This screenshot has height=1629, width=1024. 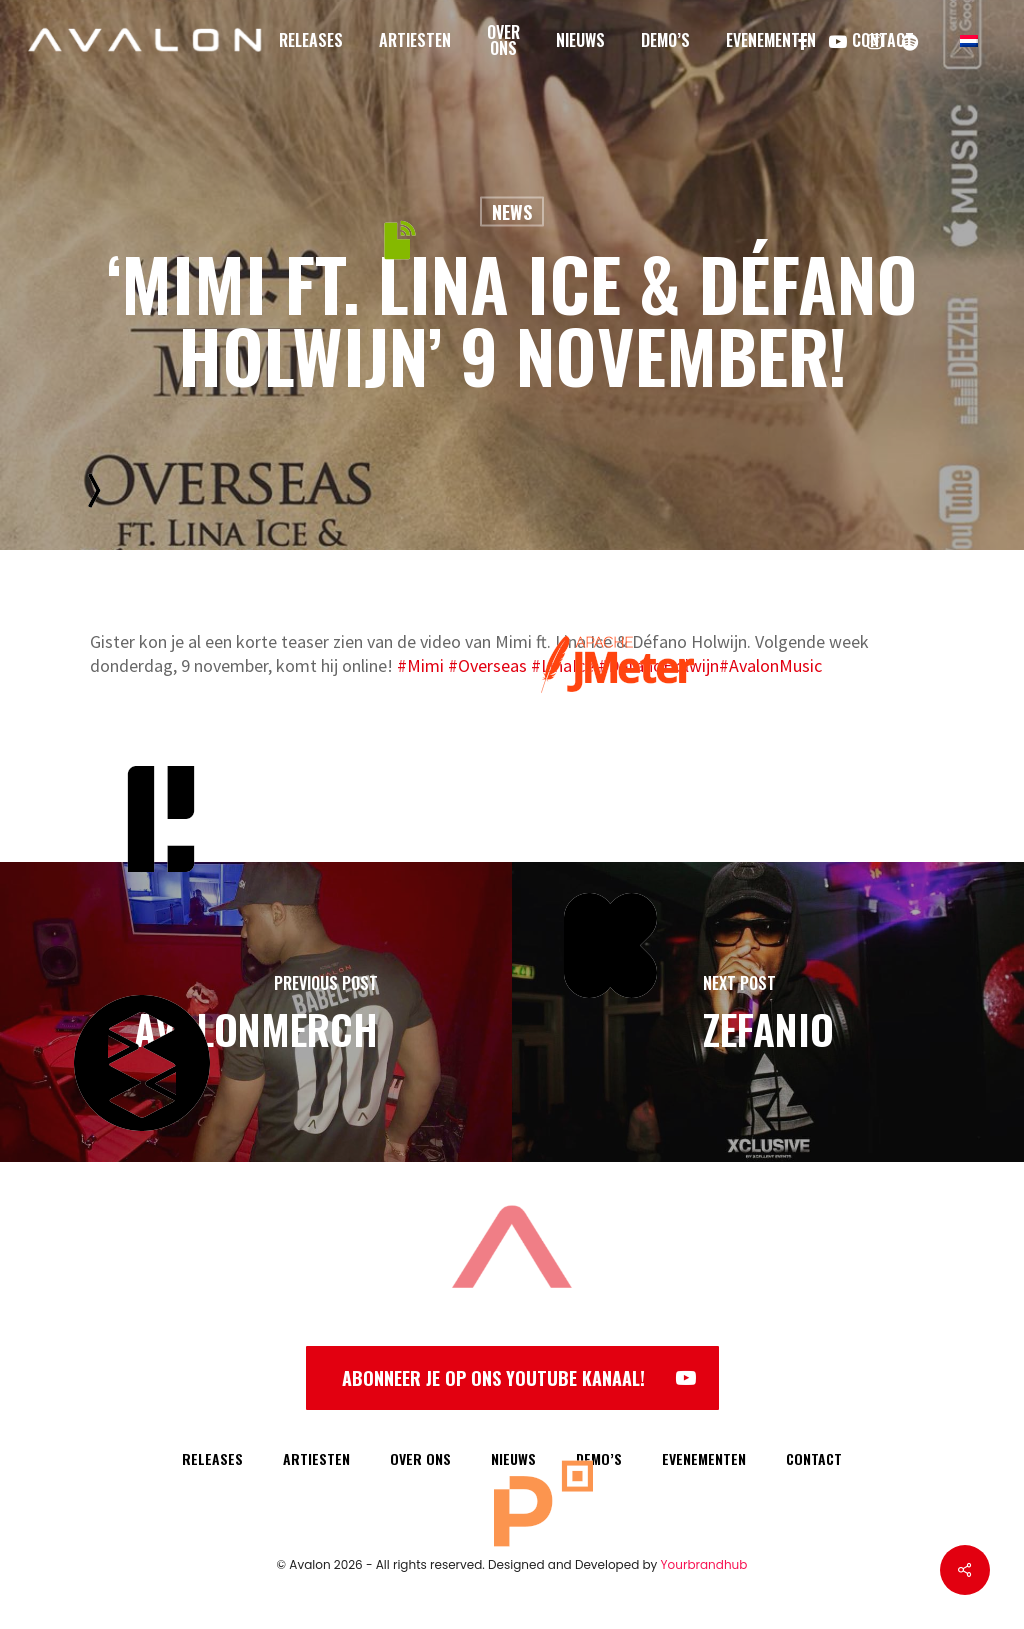 What do you see at coordinates (399, 241) in the screenshot?
I see `enable mobile hotspot` at bounding box center [399, 241].